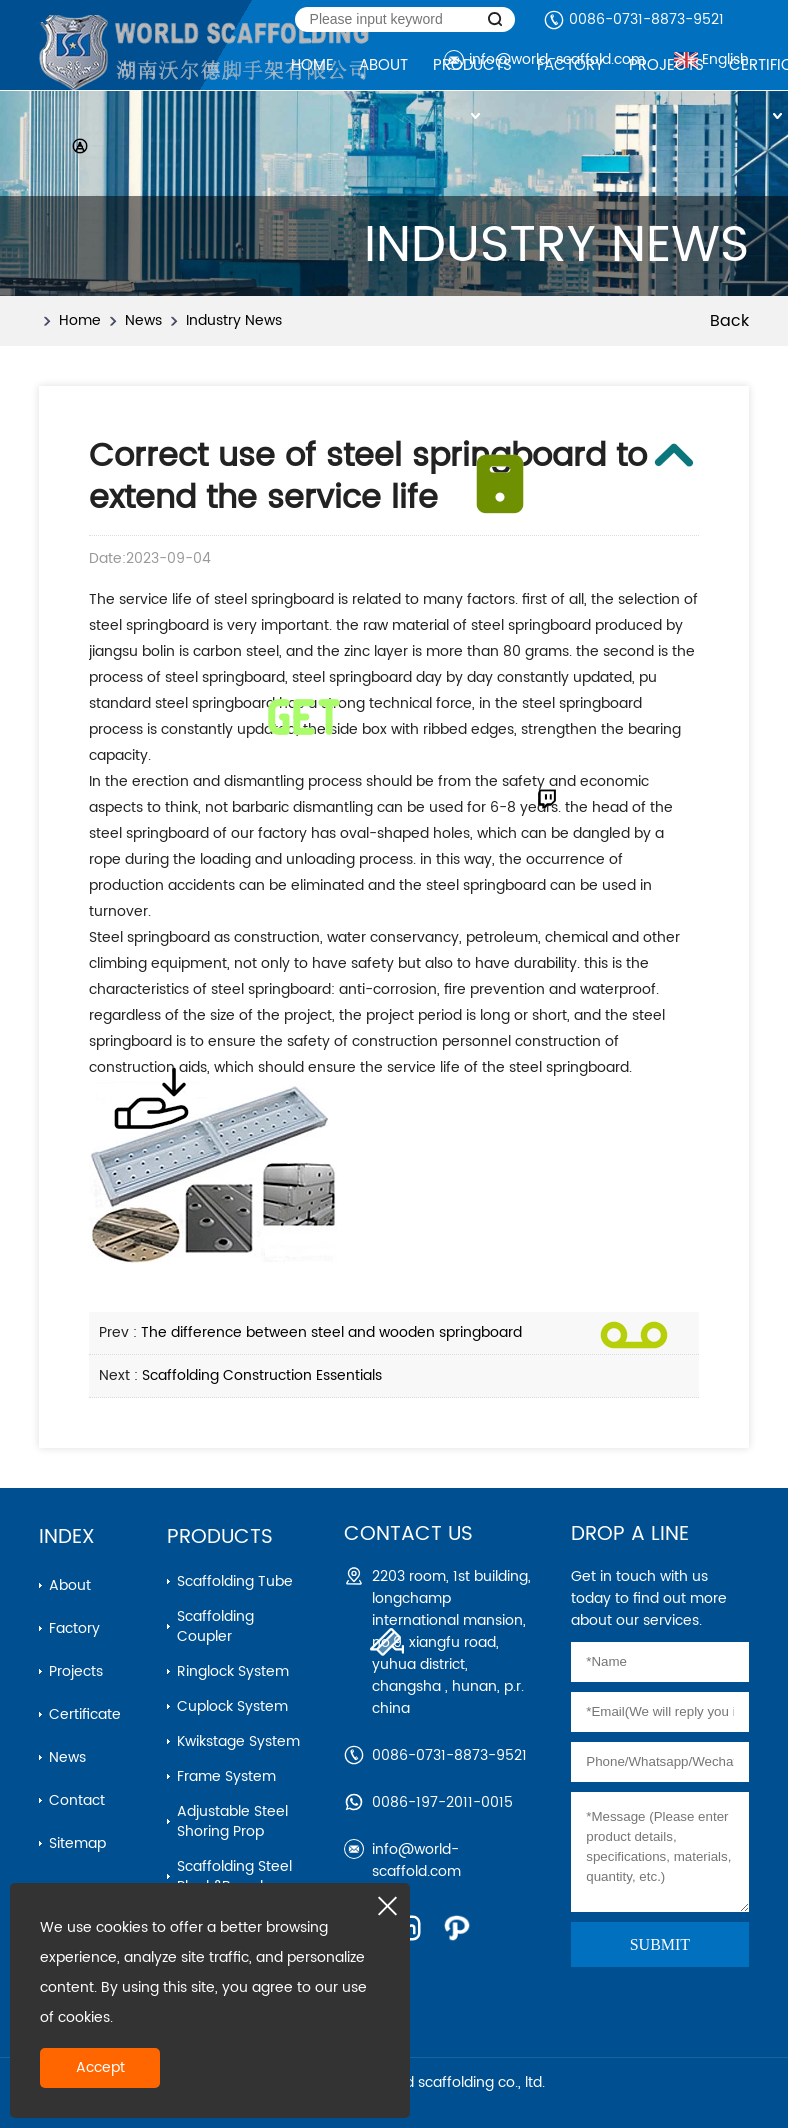 The image size is (788, 2128). I want to click on open Twitch app, so click(547, 799).